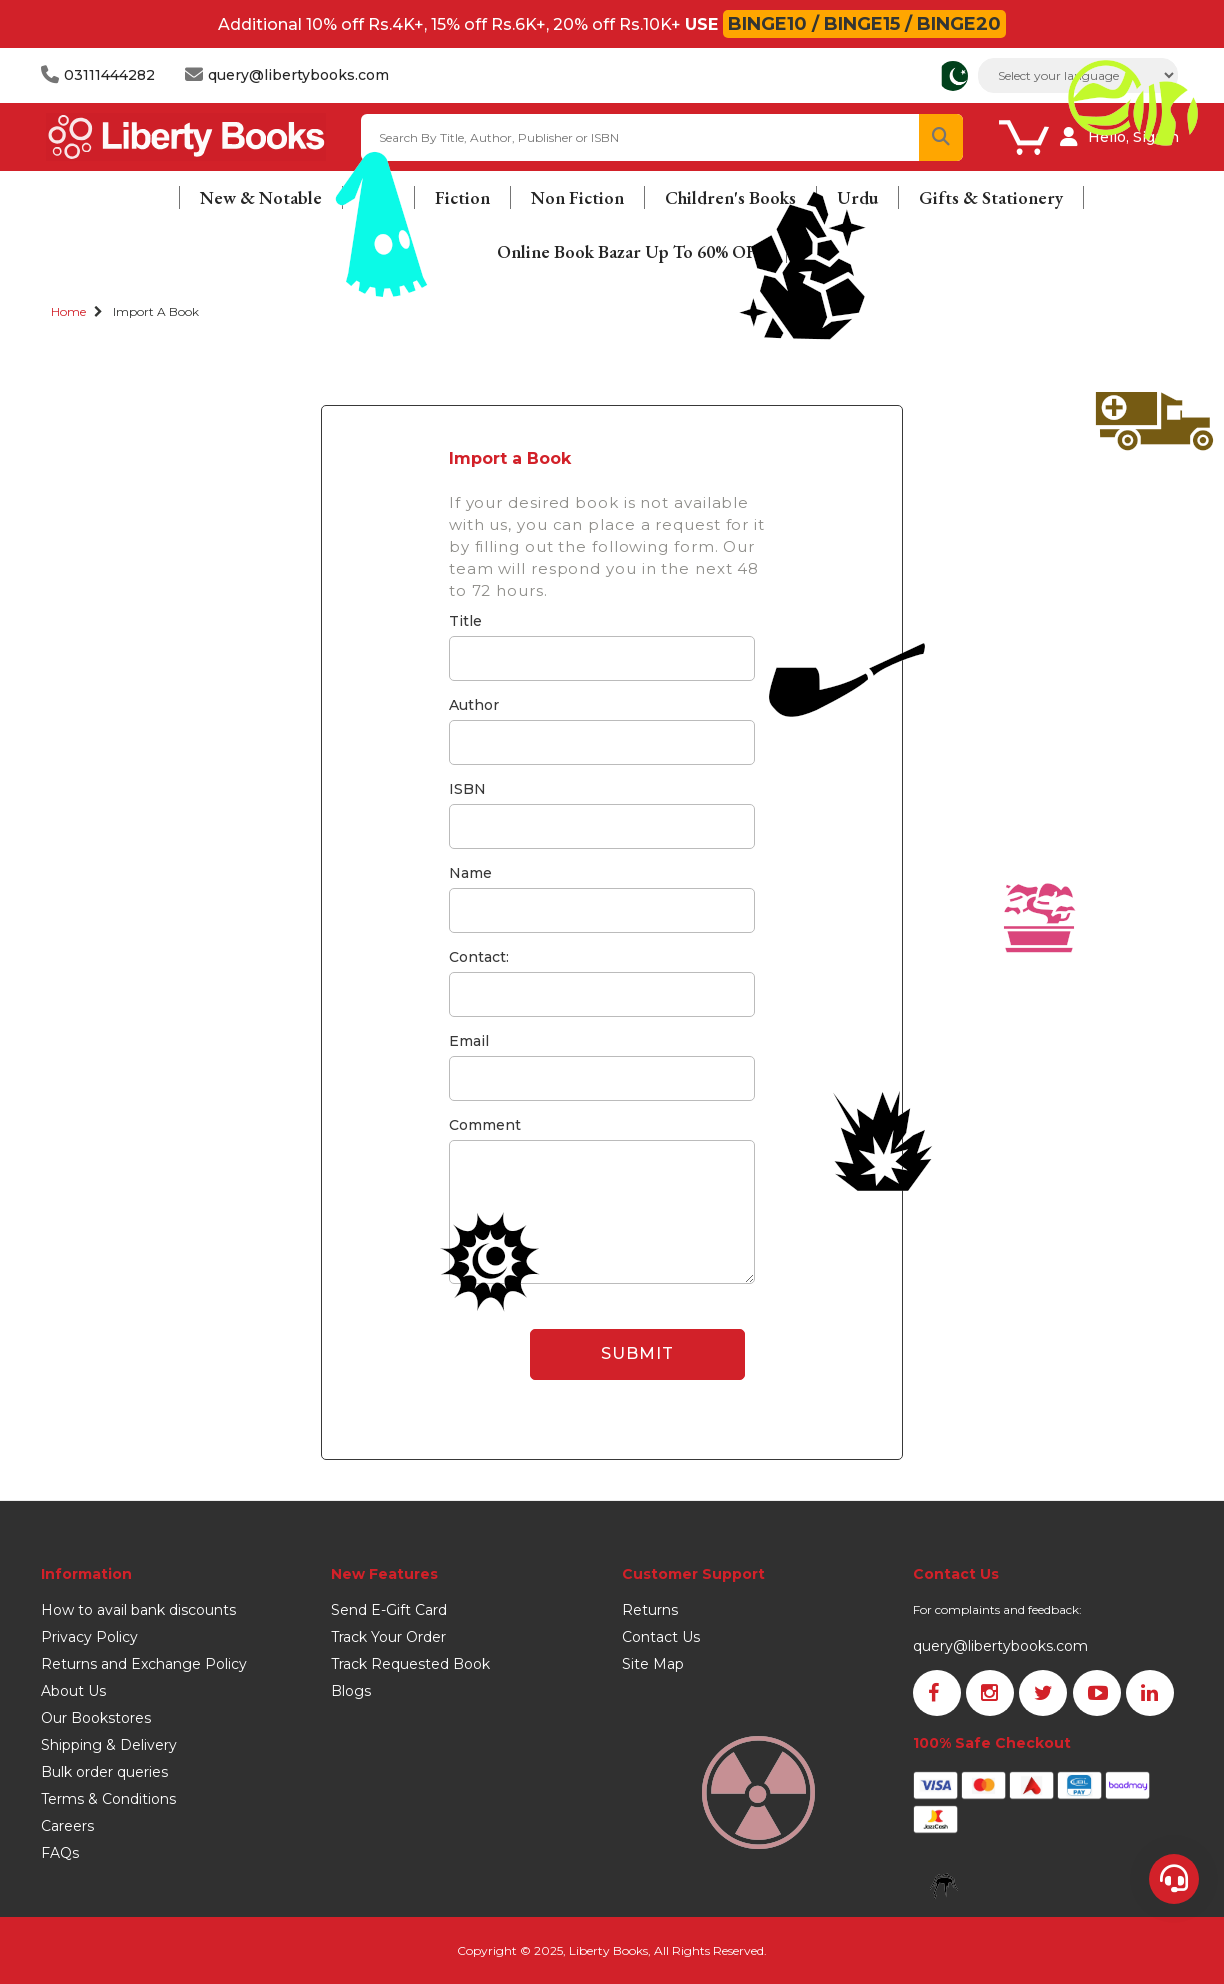 Image resolution: width=1224 pixels, height=1984 pixels. Describe the element at coordinates (1039, 918) in the screenshot. I see `access zen garden or meditation features` at that location.